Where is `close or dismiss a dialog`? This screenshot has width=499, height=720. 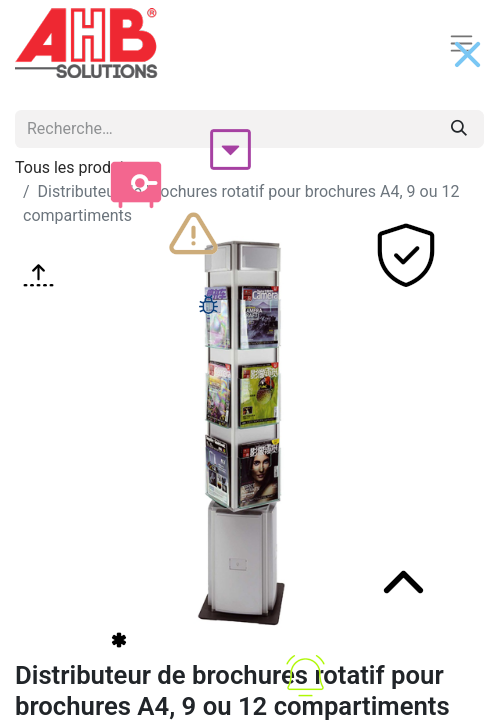
close or dismiss a dialog is located at coordinates (467, 54).